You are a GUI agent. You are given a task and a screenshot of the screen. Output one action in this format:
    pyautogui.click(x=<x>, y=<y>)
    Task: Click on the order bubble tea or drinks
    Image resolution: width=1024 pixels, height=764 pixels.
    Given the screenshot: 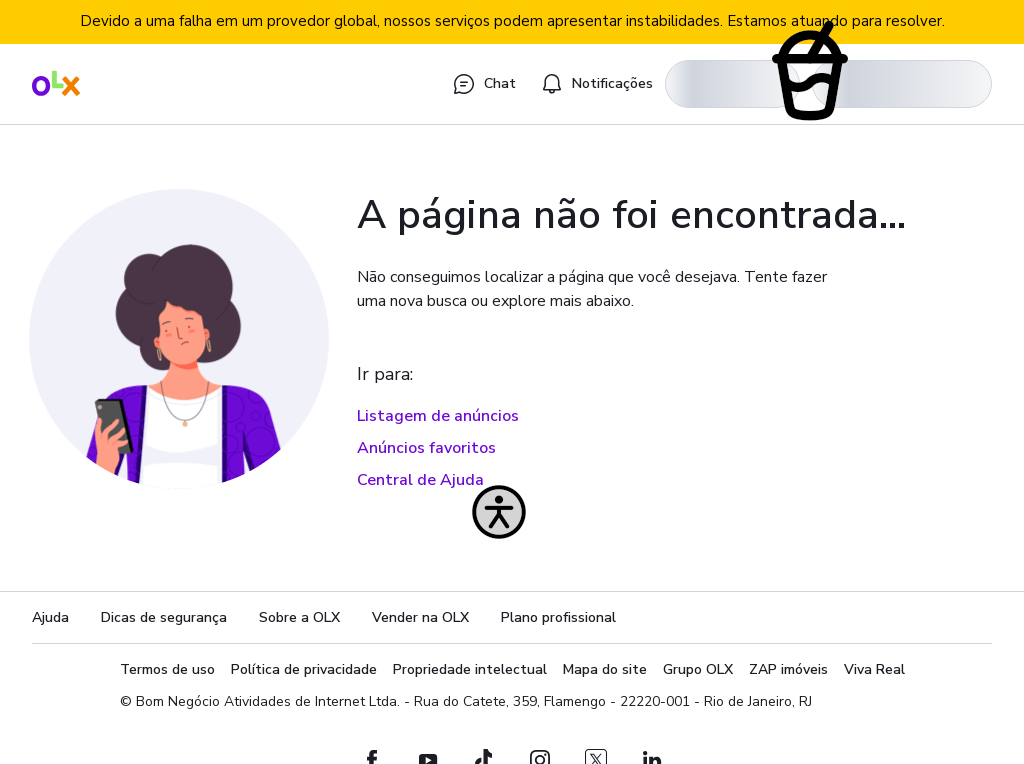 What is the action you would take?
    pyautogui.click(x=810, y=73)
    